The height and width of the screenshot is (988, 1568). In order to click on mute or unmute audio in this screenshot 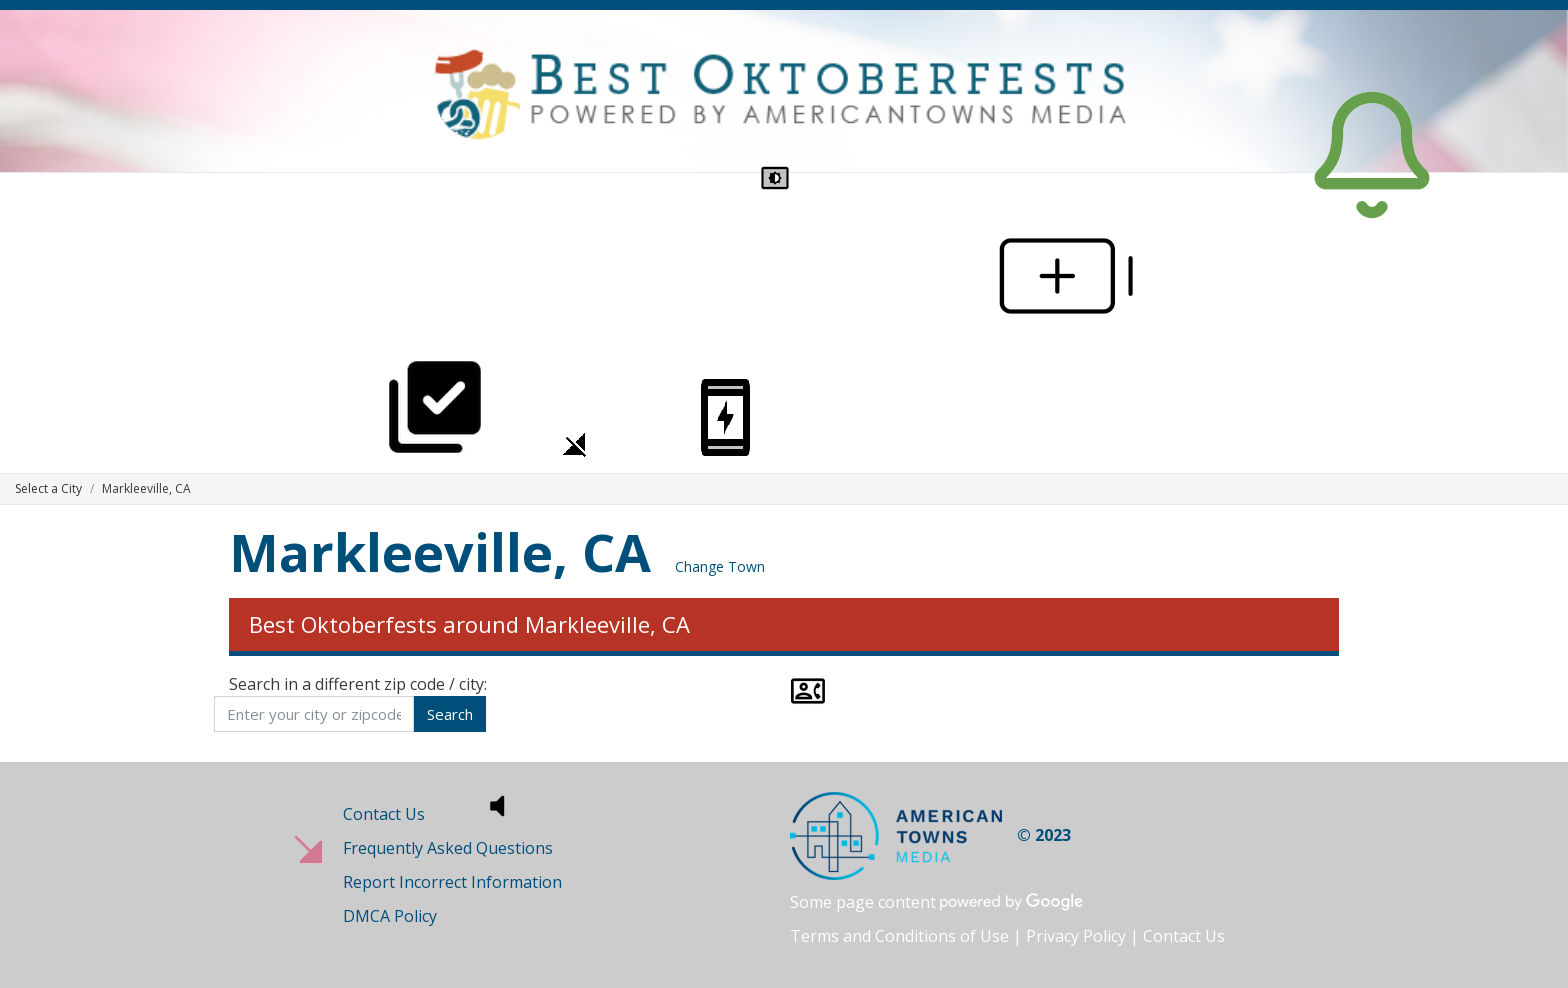, I will do `click(498, 806)`.